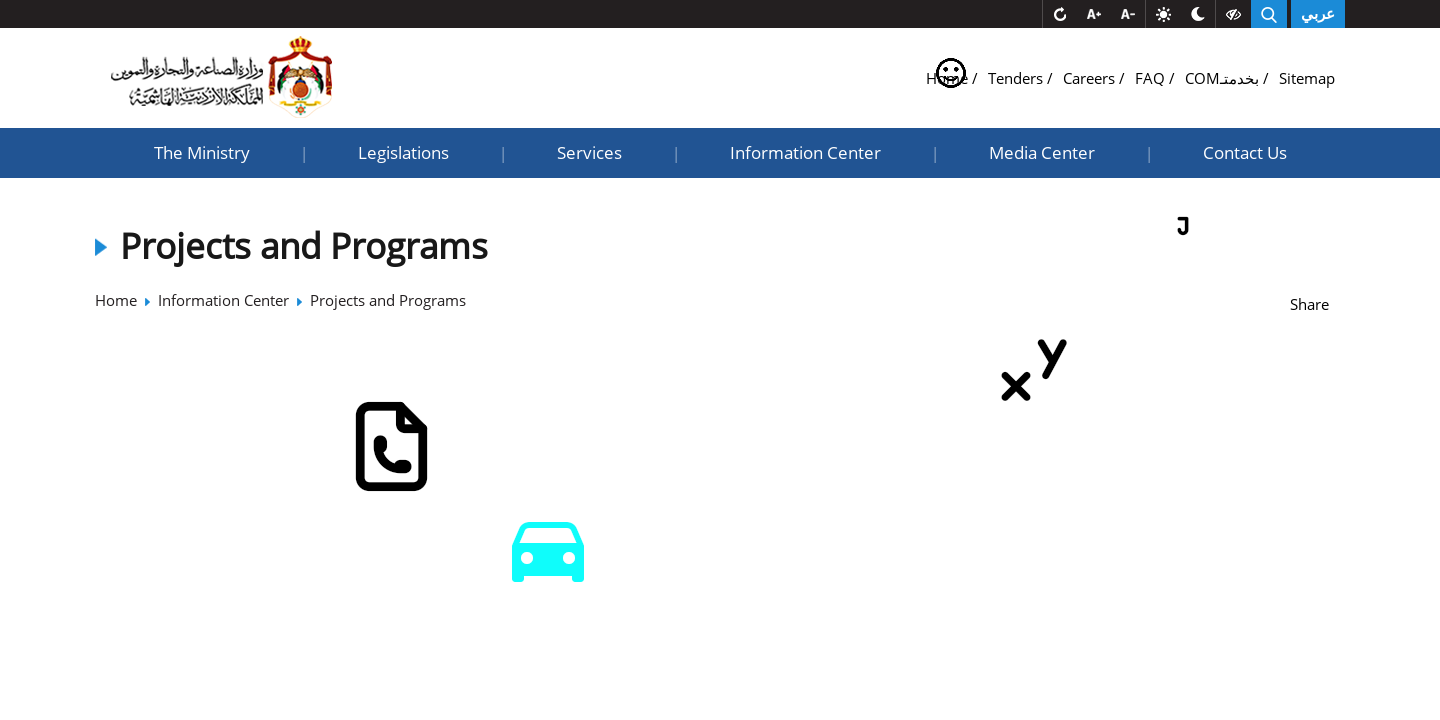  I want to click on view contact information file, so click(391, 446).